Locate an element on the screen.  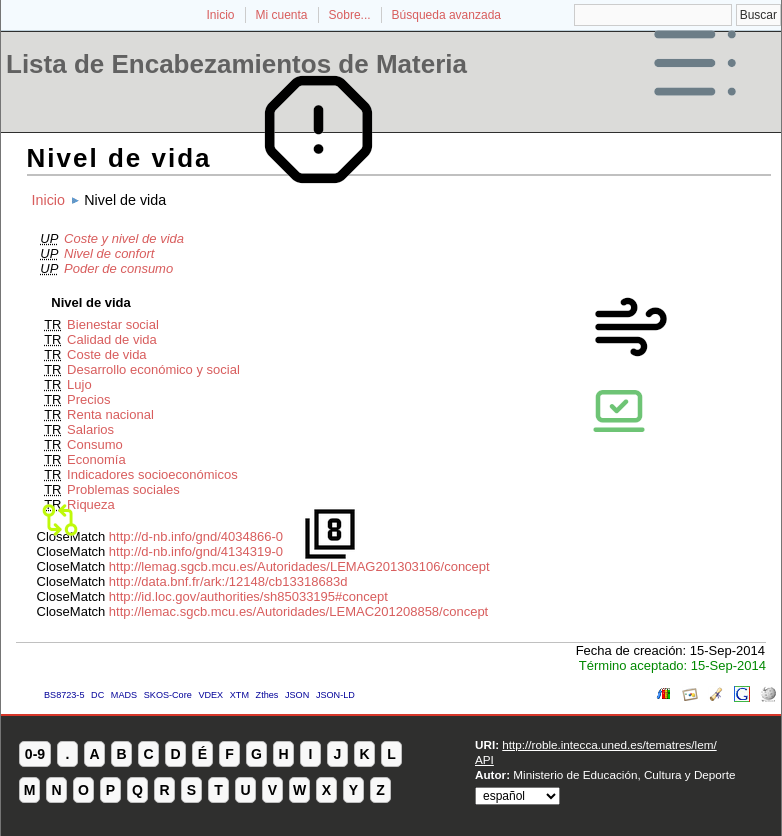
compare branches in version control is located at coordinates (60, 520).